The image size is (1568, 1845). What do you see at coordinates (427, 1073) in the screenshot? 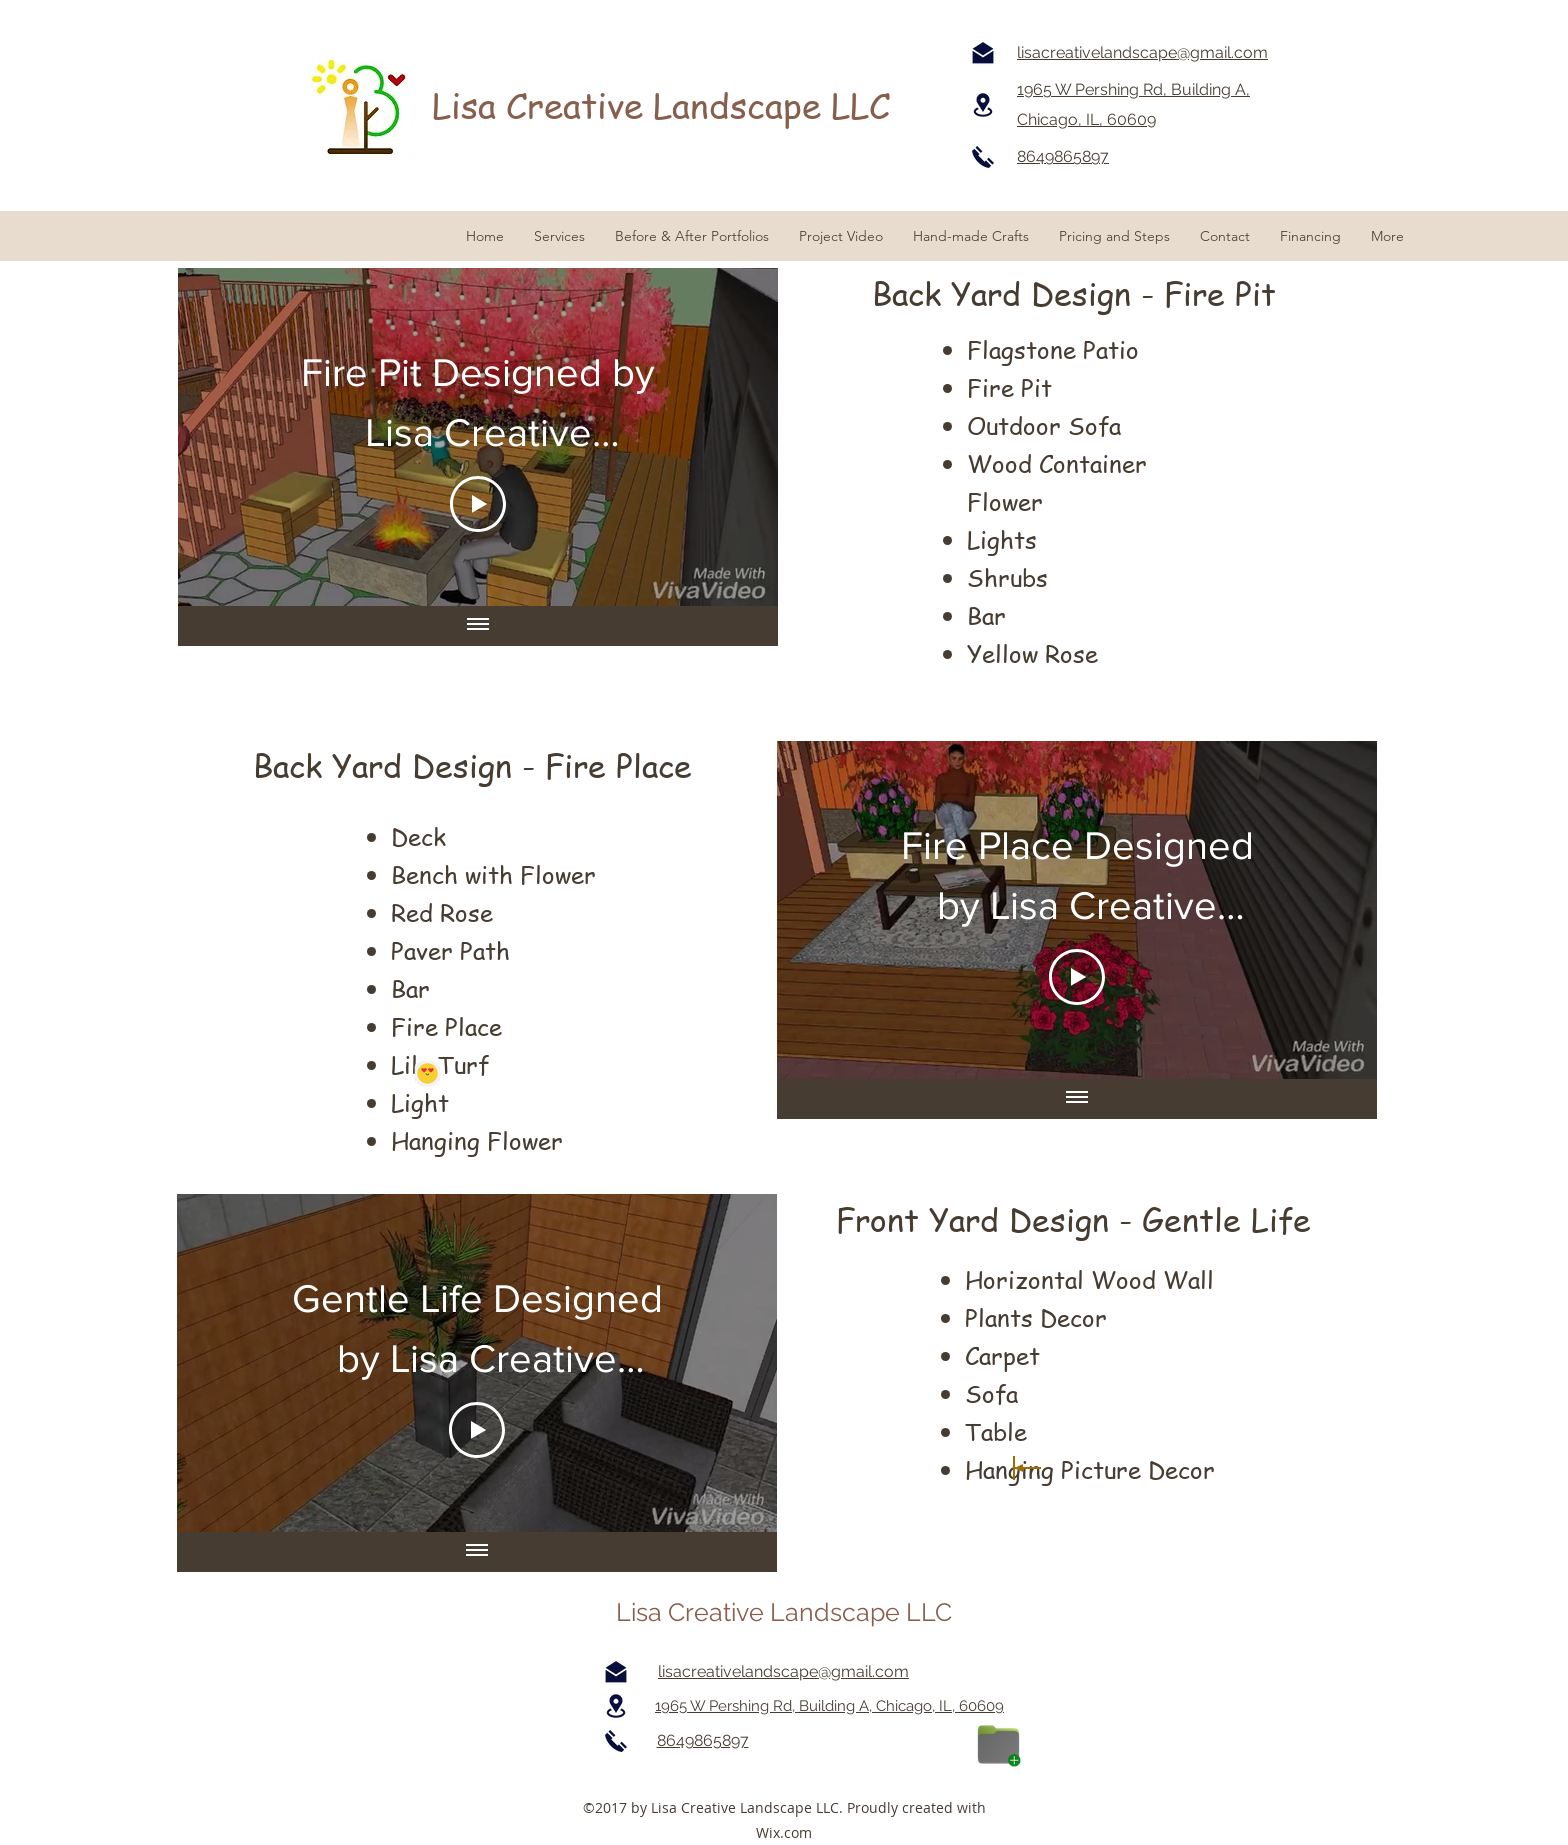
I see `access social features in the software center` at bounding box center [427, 1073].